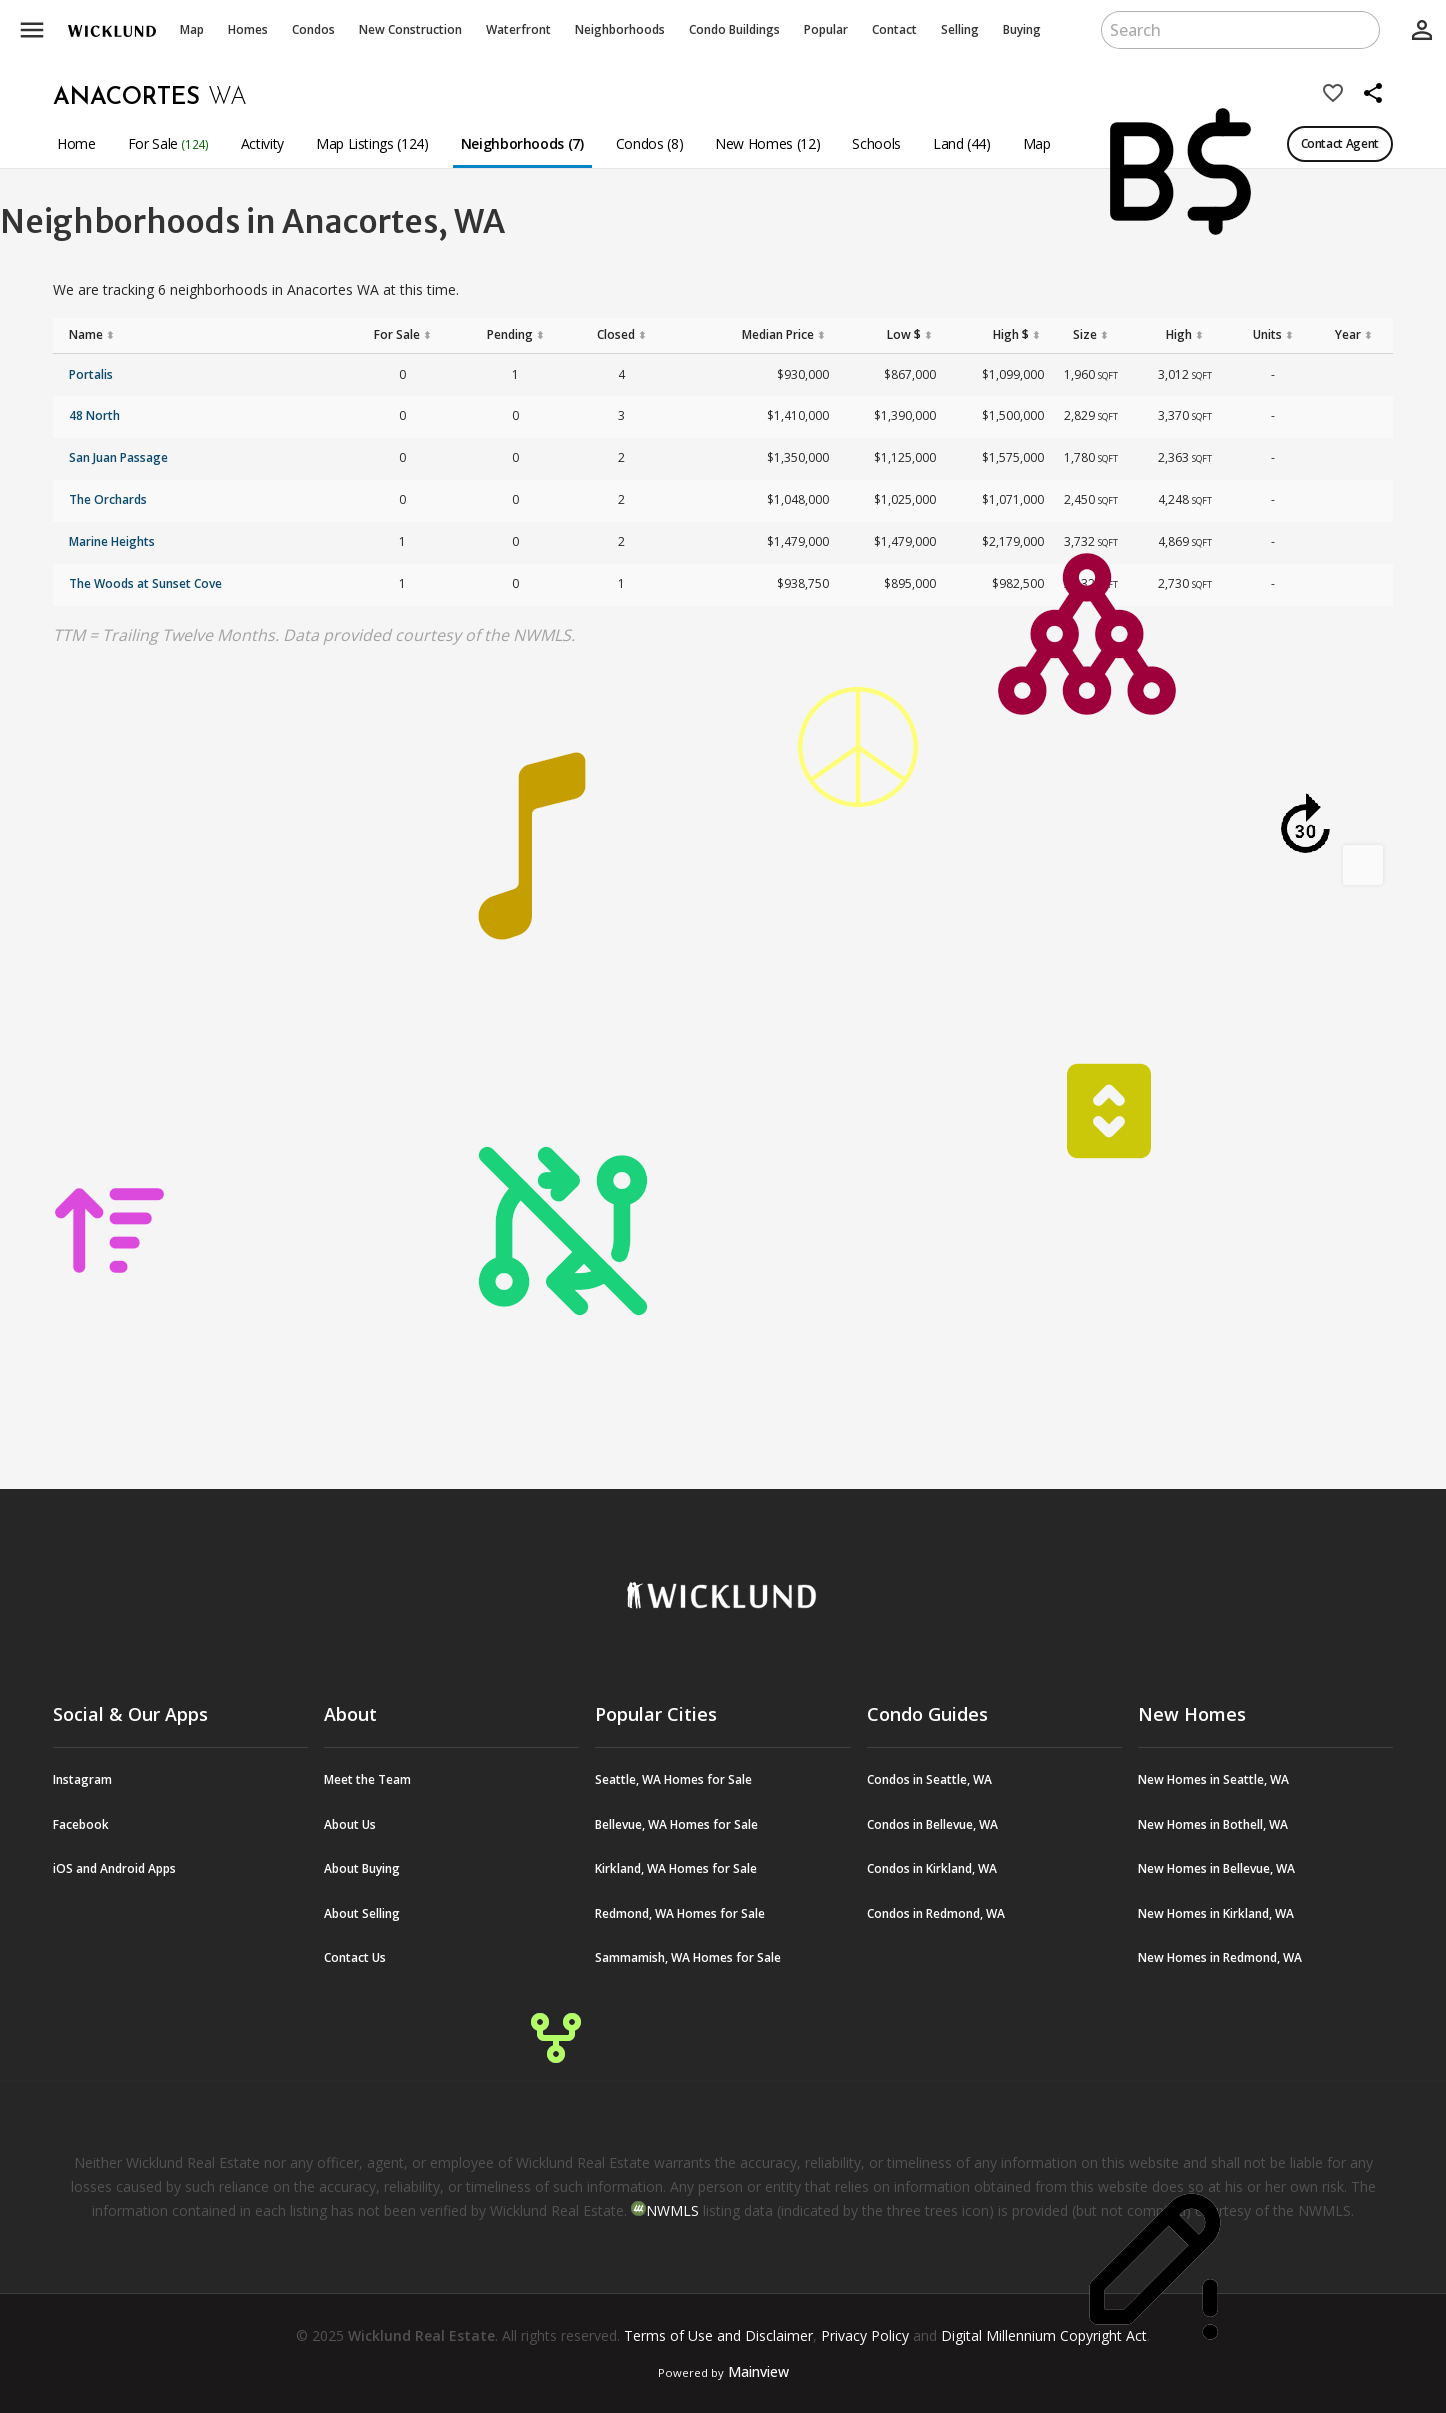 Image resolution: width=1446 pixels, height=2413 pixels. Describe the element at coordinates (858, 747) in the screenshot. I see `peace symbol or anti-war indicator` at that location.